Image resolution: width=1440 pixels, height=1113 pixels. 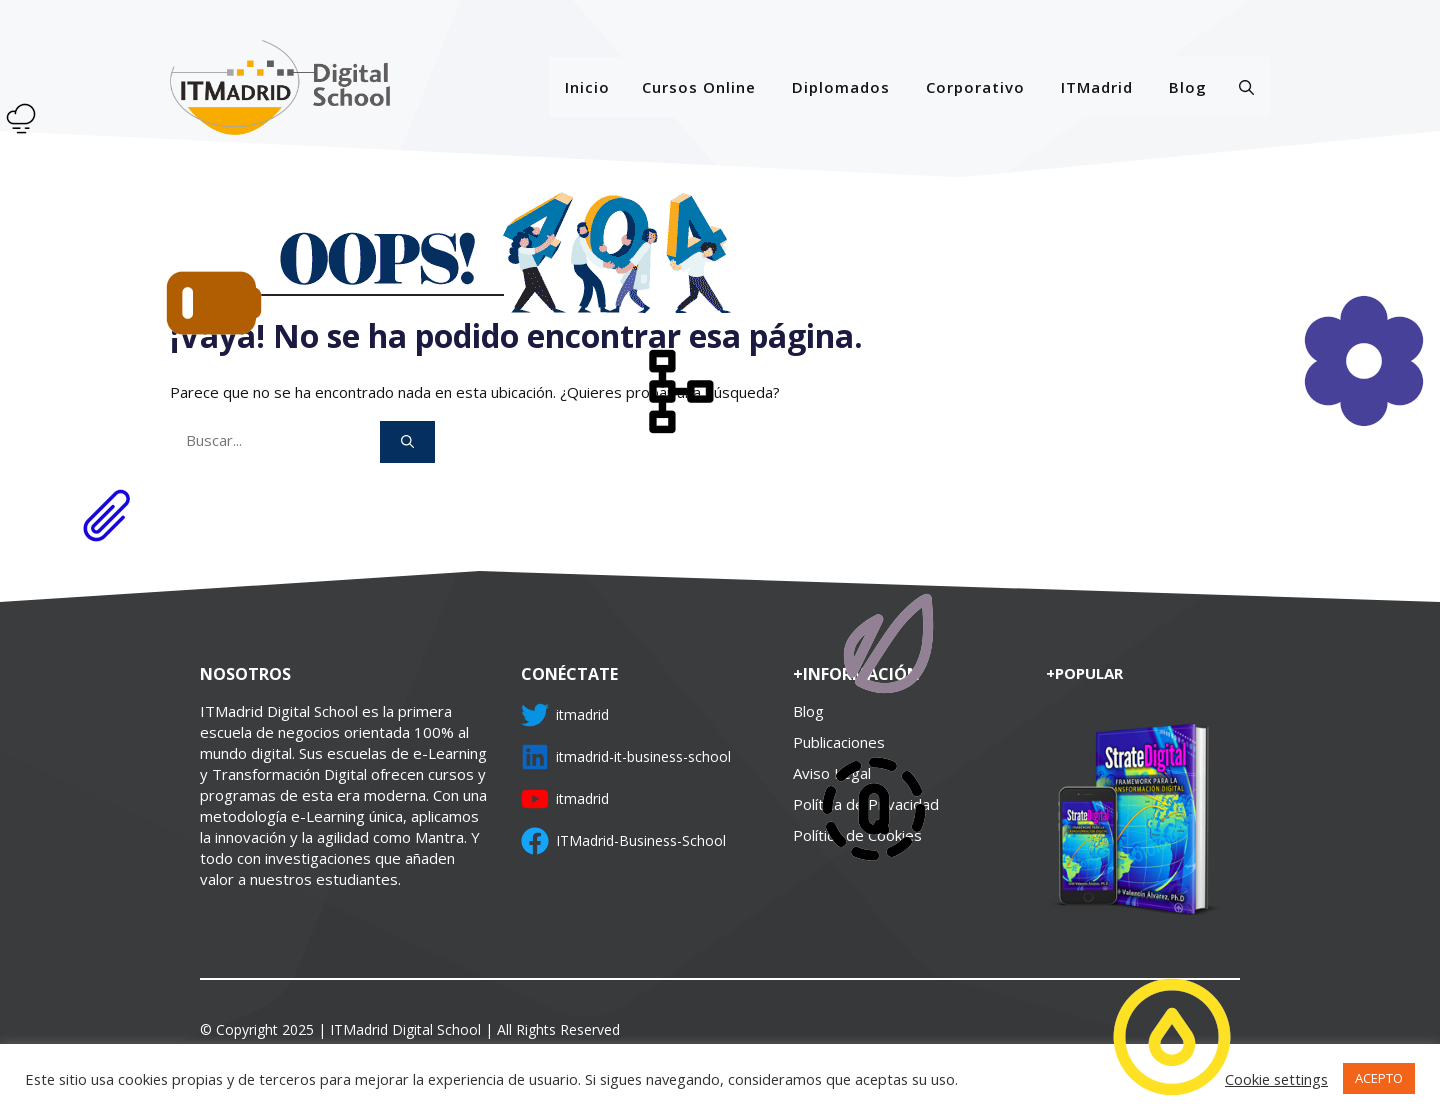 I want to click on indicates a pending or in-progress queue item, so click(x=874, y=809).